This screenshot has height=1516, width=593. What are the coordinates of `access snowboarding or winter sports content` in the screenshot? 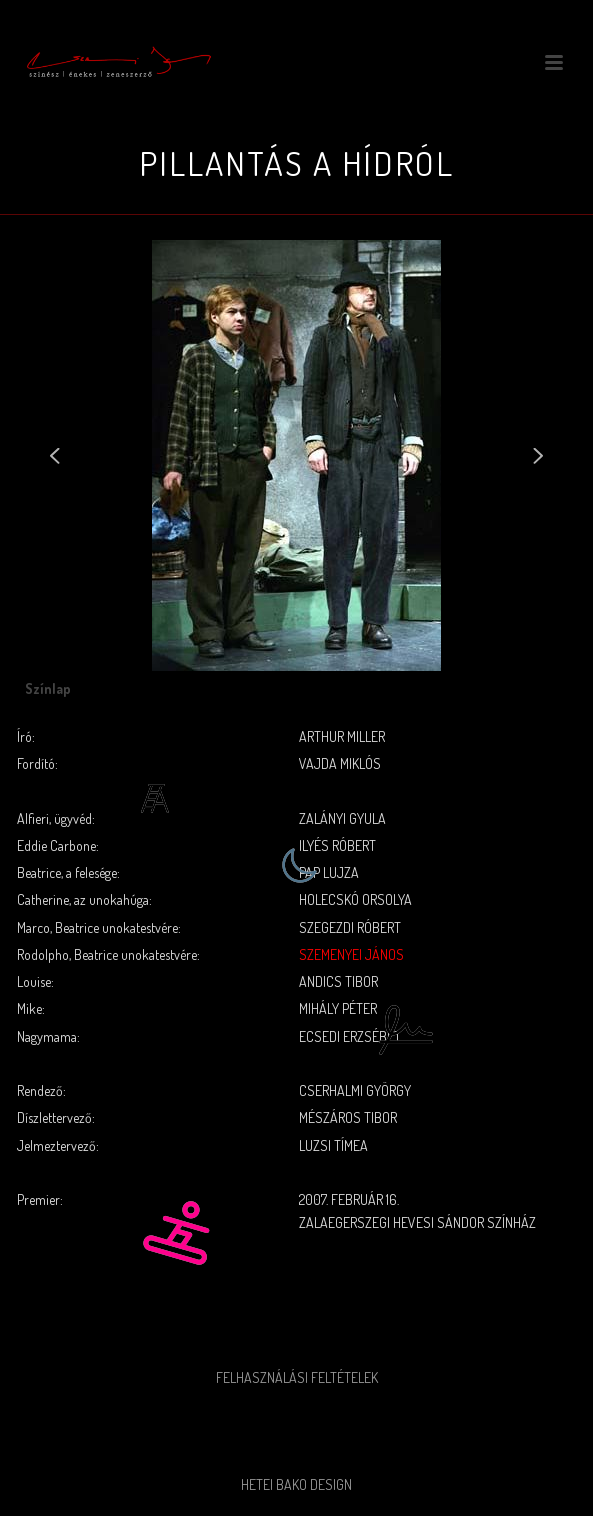 It's located at (180, 1233).